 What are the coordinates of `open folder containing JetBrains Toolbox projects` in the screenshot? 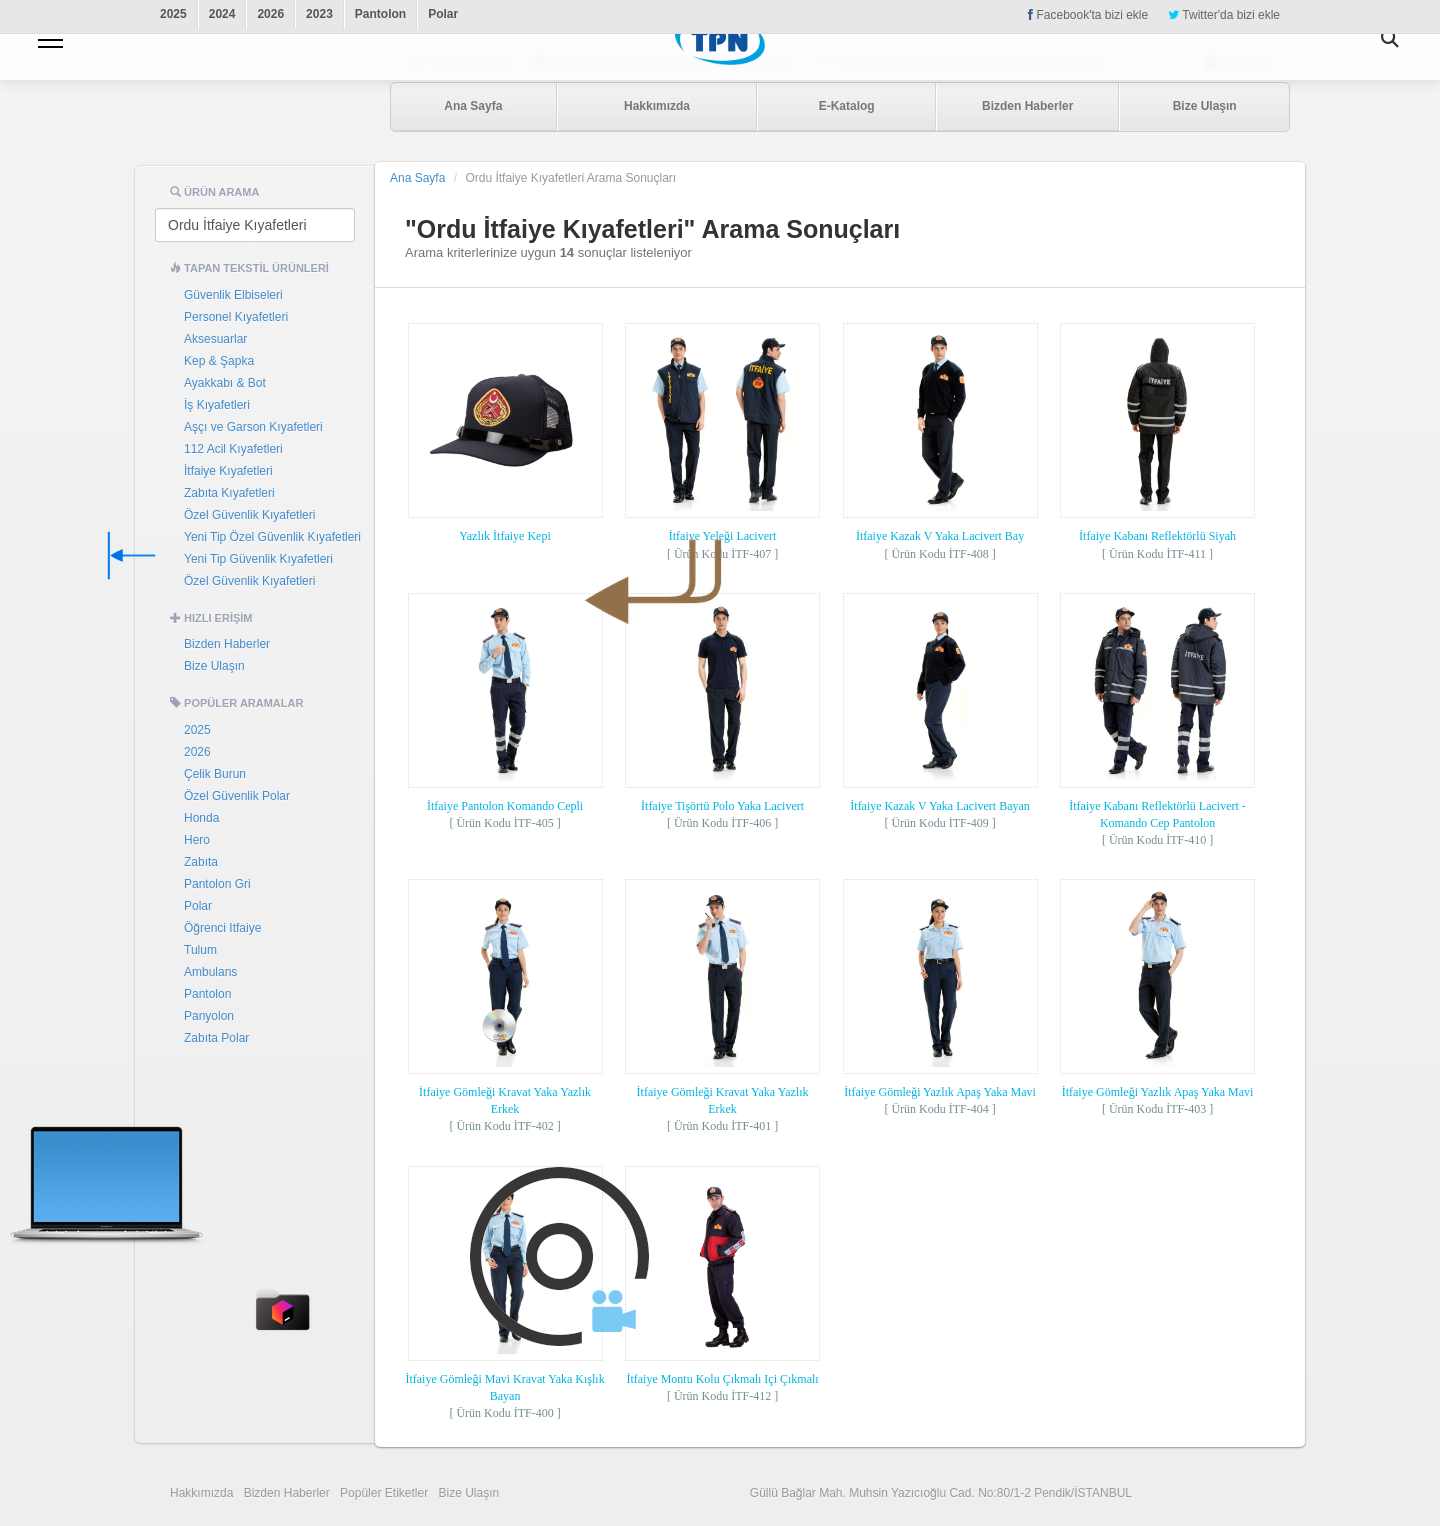 It's located at (282, 1310).